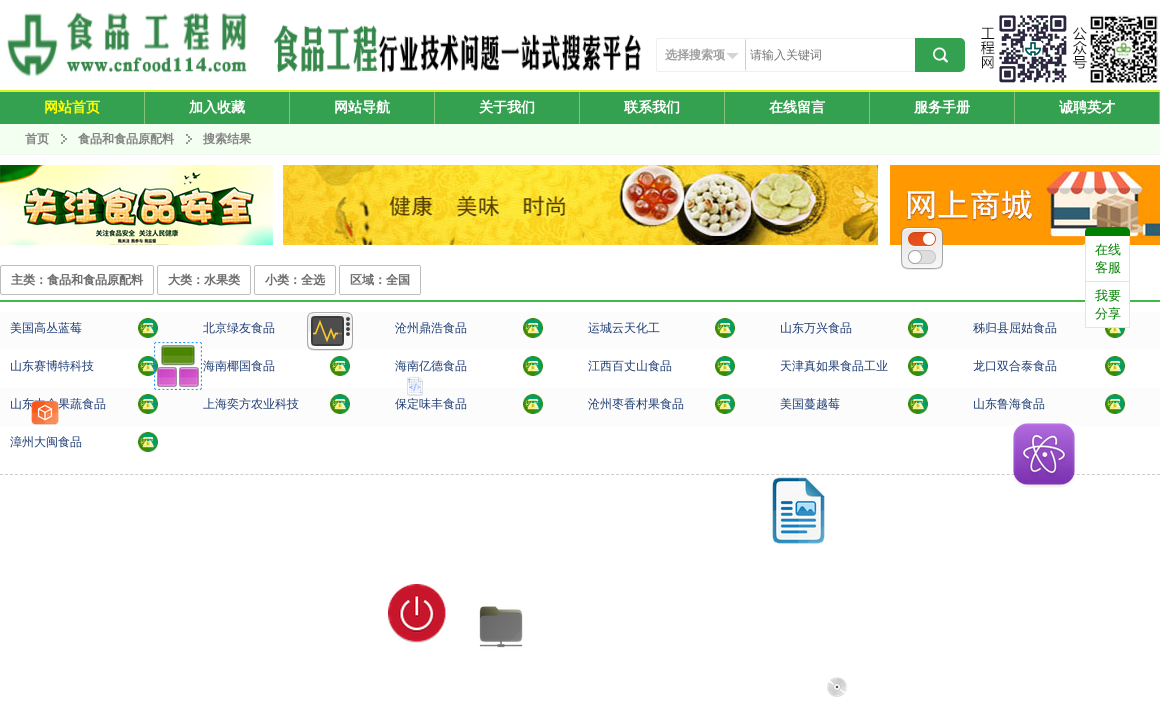  What do you see at coordinates (1044, 454) in the screenshot?
I see `open atom nightly text editor` at bounding box center [1044, 454].